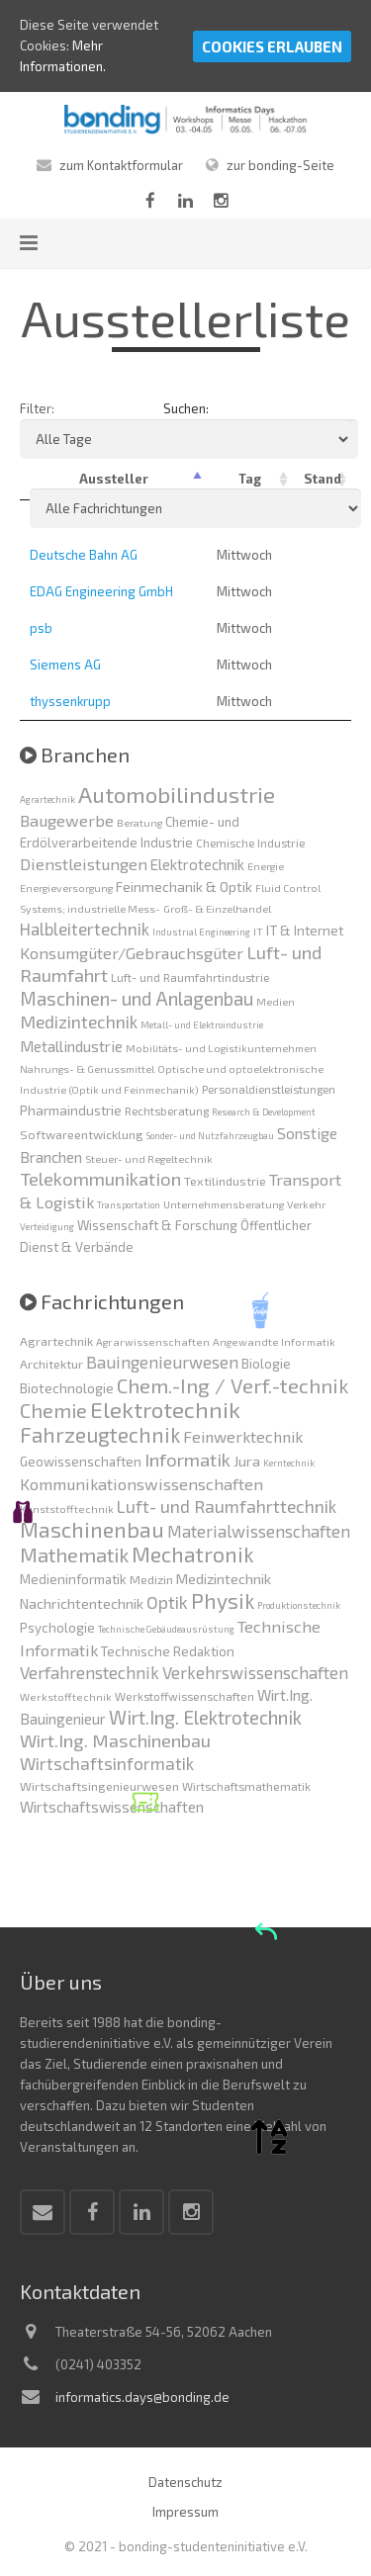  Describe the element at coordinates (269, 2137) in the screenshot. I see `sort alphabetically A to Z` at that location.